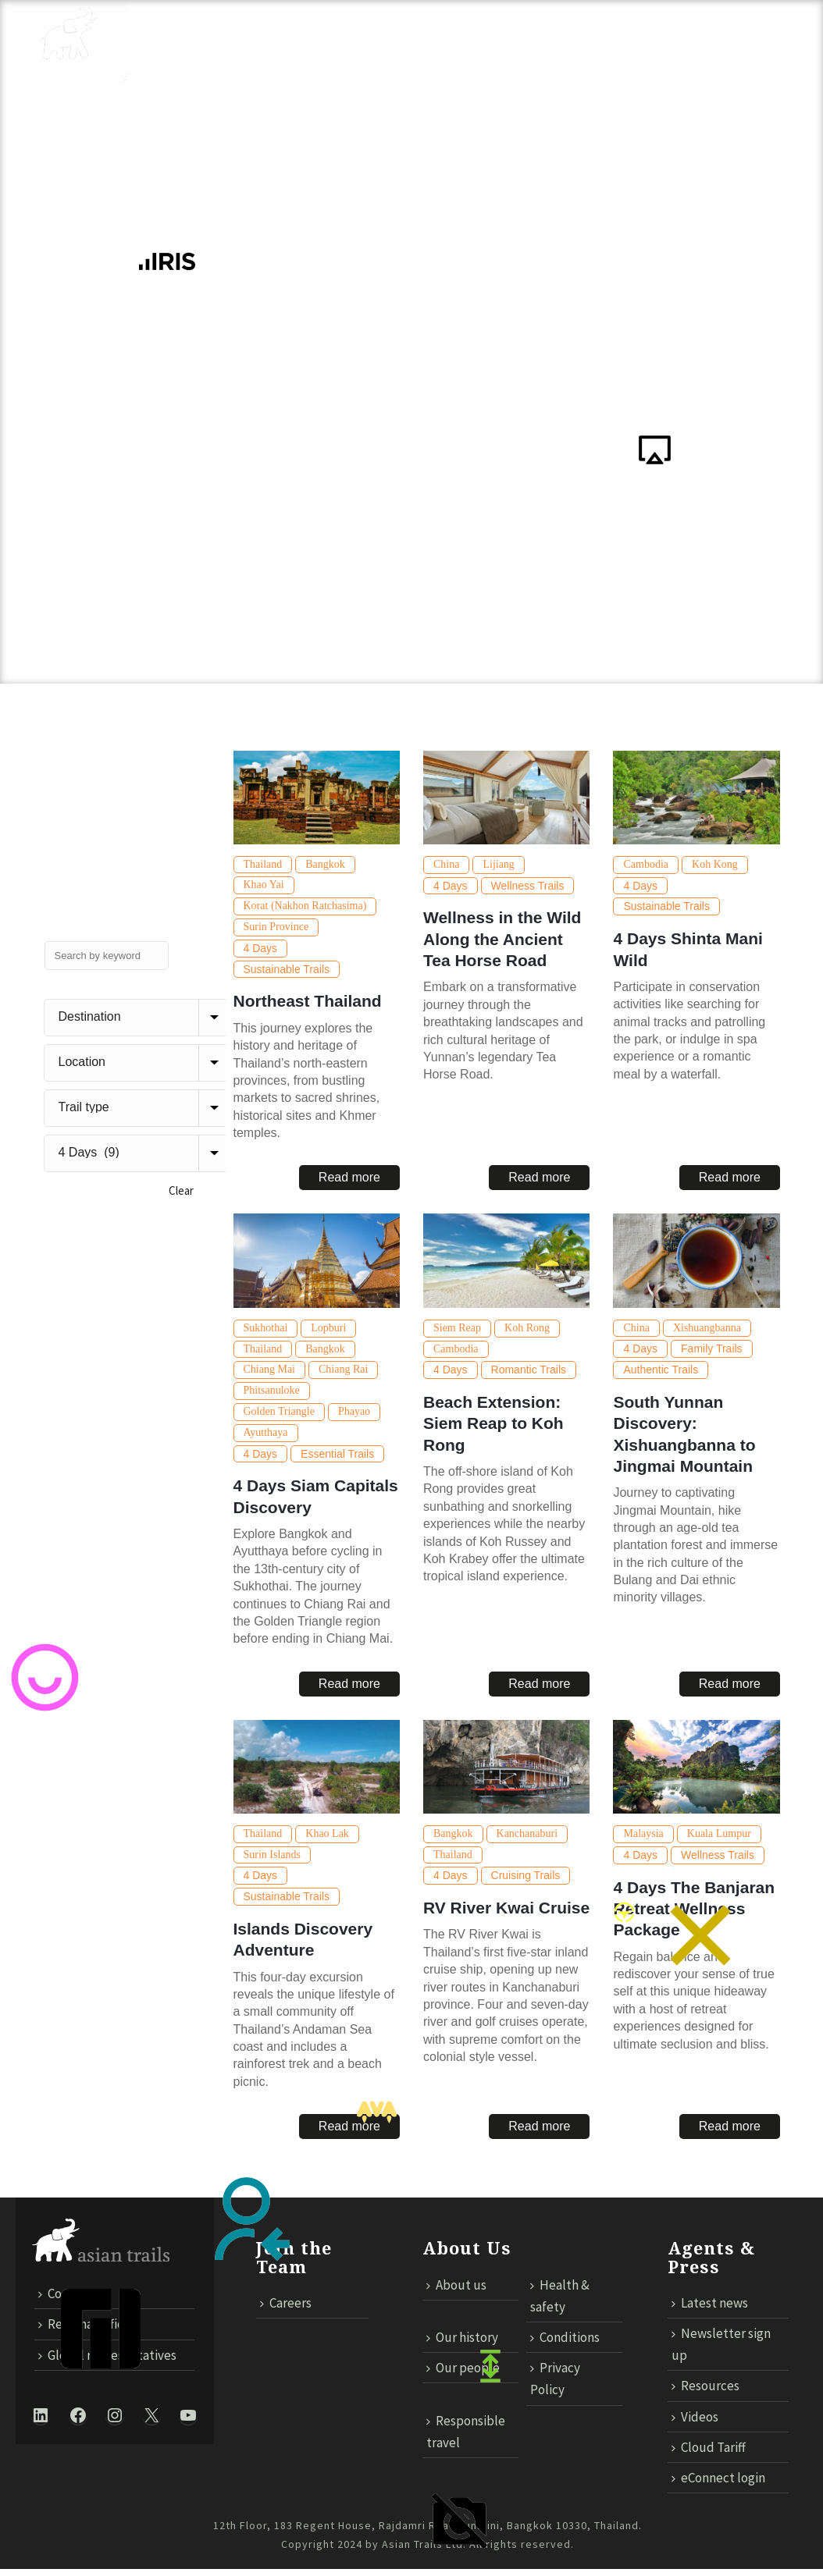 The height and width of the screenshot is (2576, 823). Describe the element at coordinates (654, 449) in the screenshot. I see `stream content to an external display via airplay` at that location.